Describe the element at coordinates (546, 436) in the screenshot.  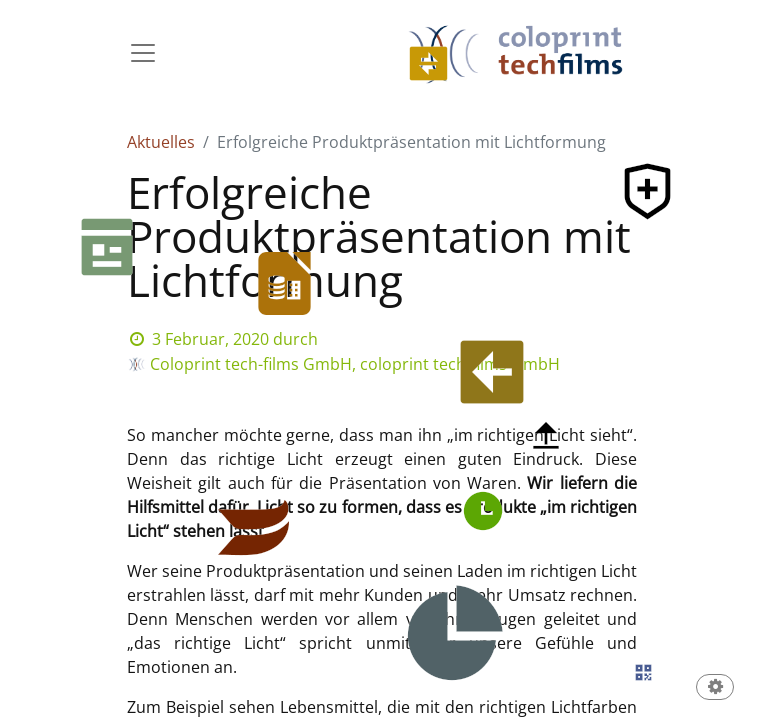
I see `upload a file or document` at that location.